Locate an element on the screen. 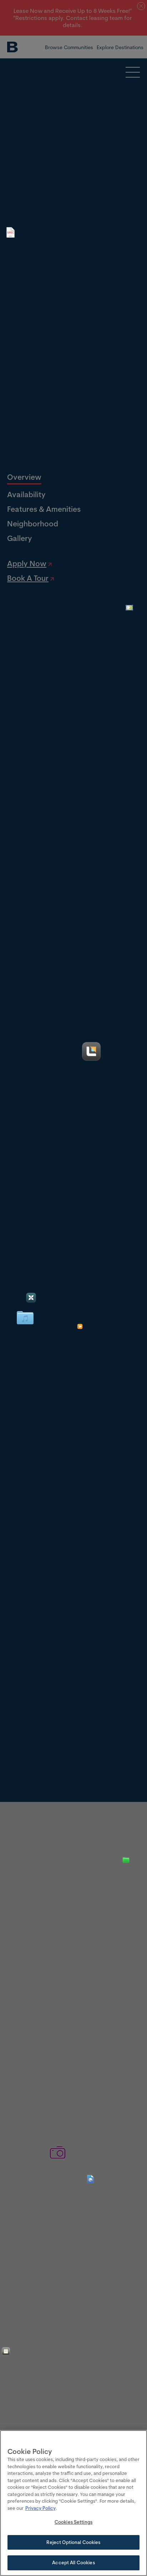  open downloads folder is located at coordinates (126, 1860).